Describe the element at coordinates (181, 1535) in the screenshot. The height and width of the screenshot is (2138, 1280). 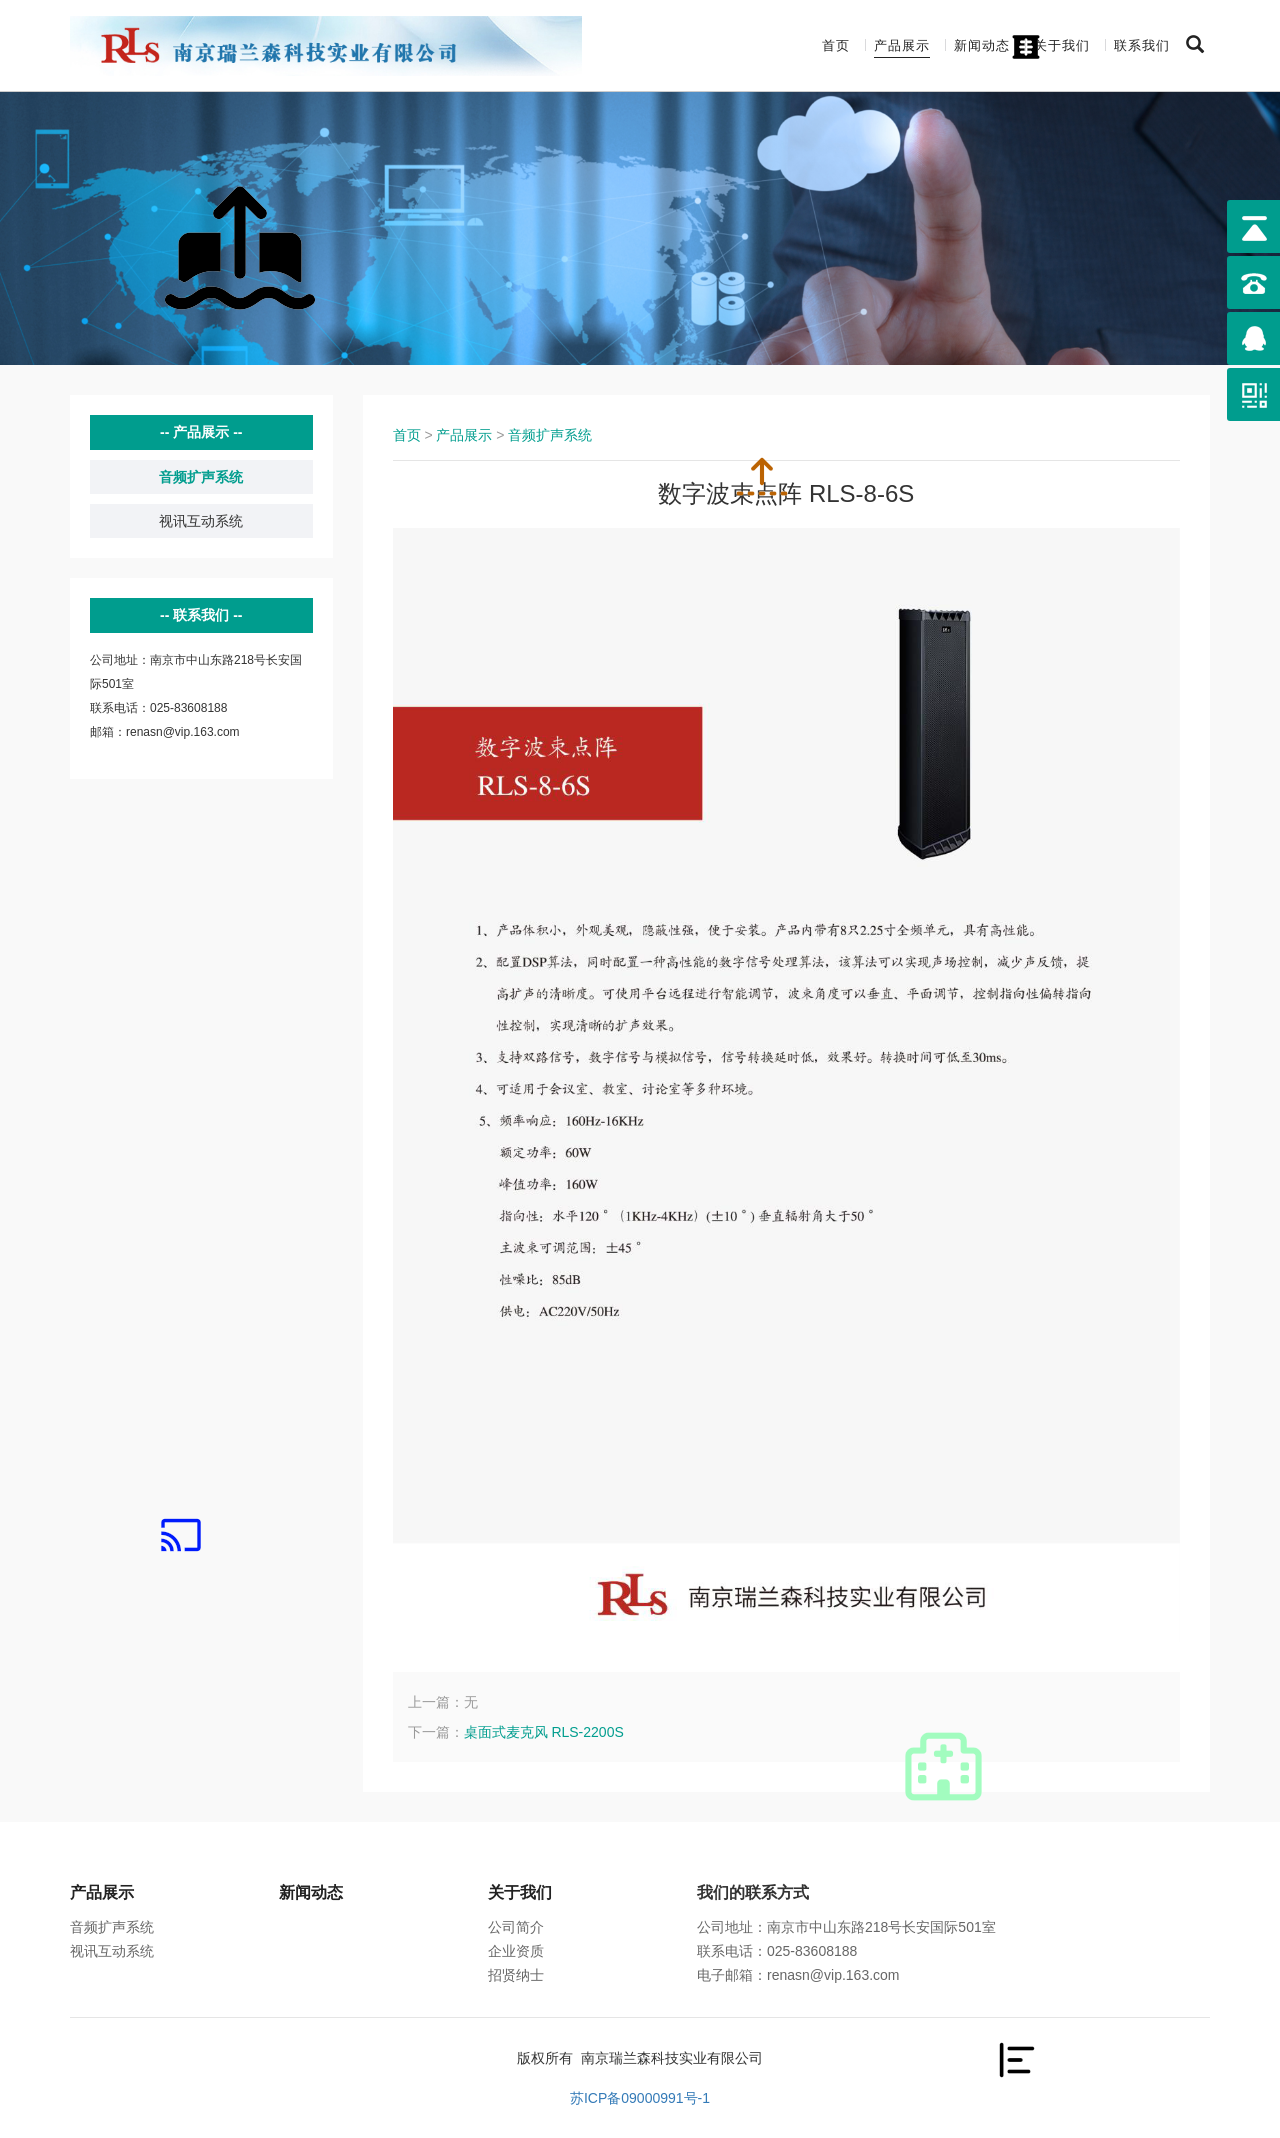
I see `cast media to a chromecast device` at that location.